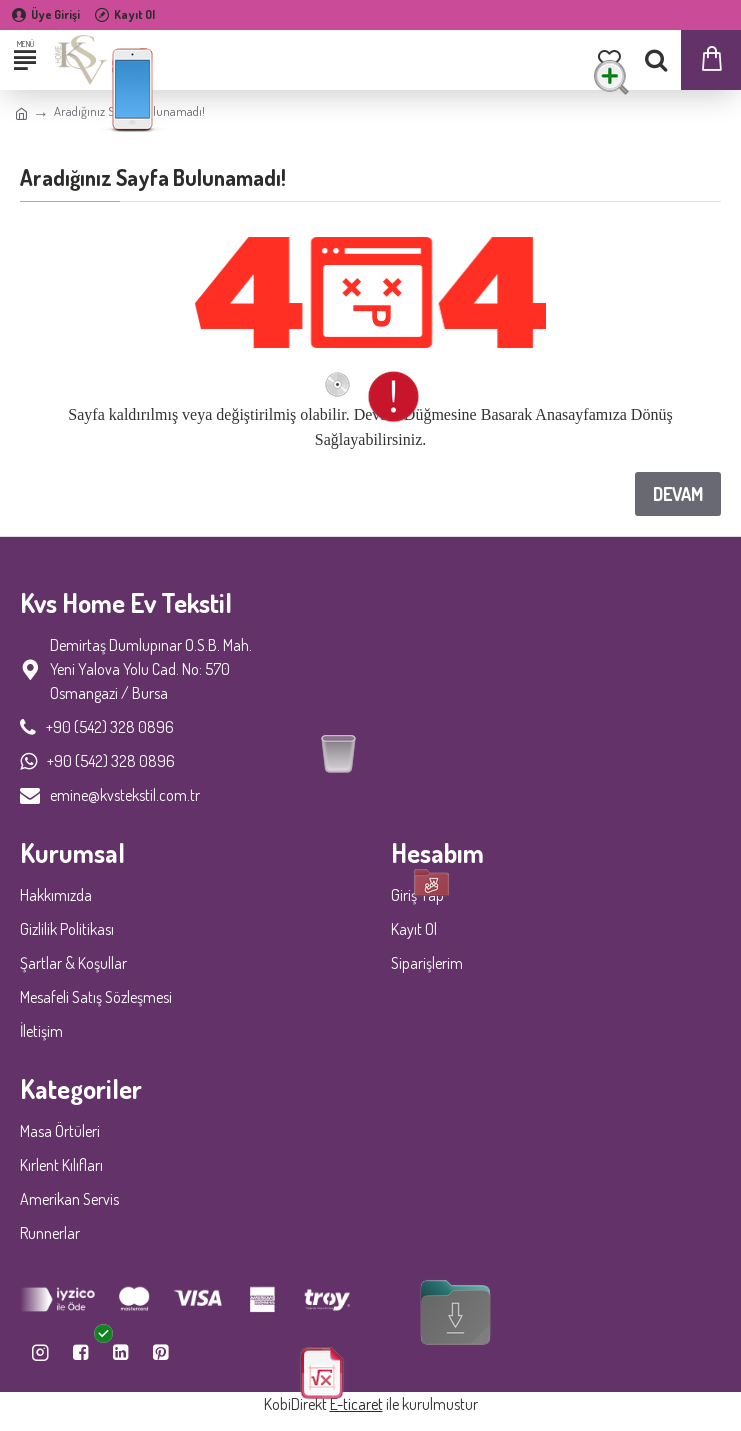  I want to click on open a mathematical formula document, so click(322, 1373).